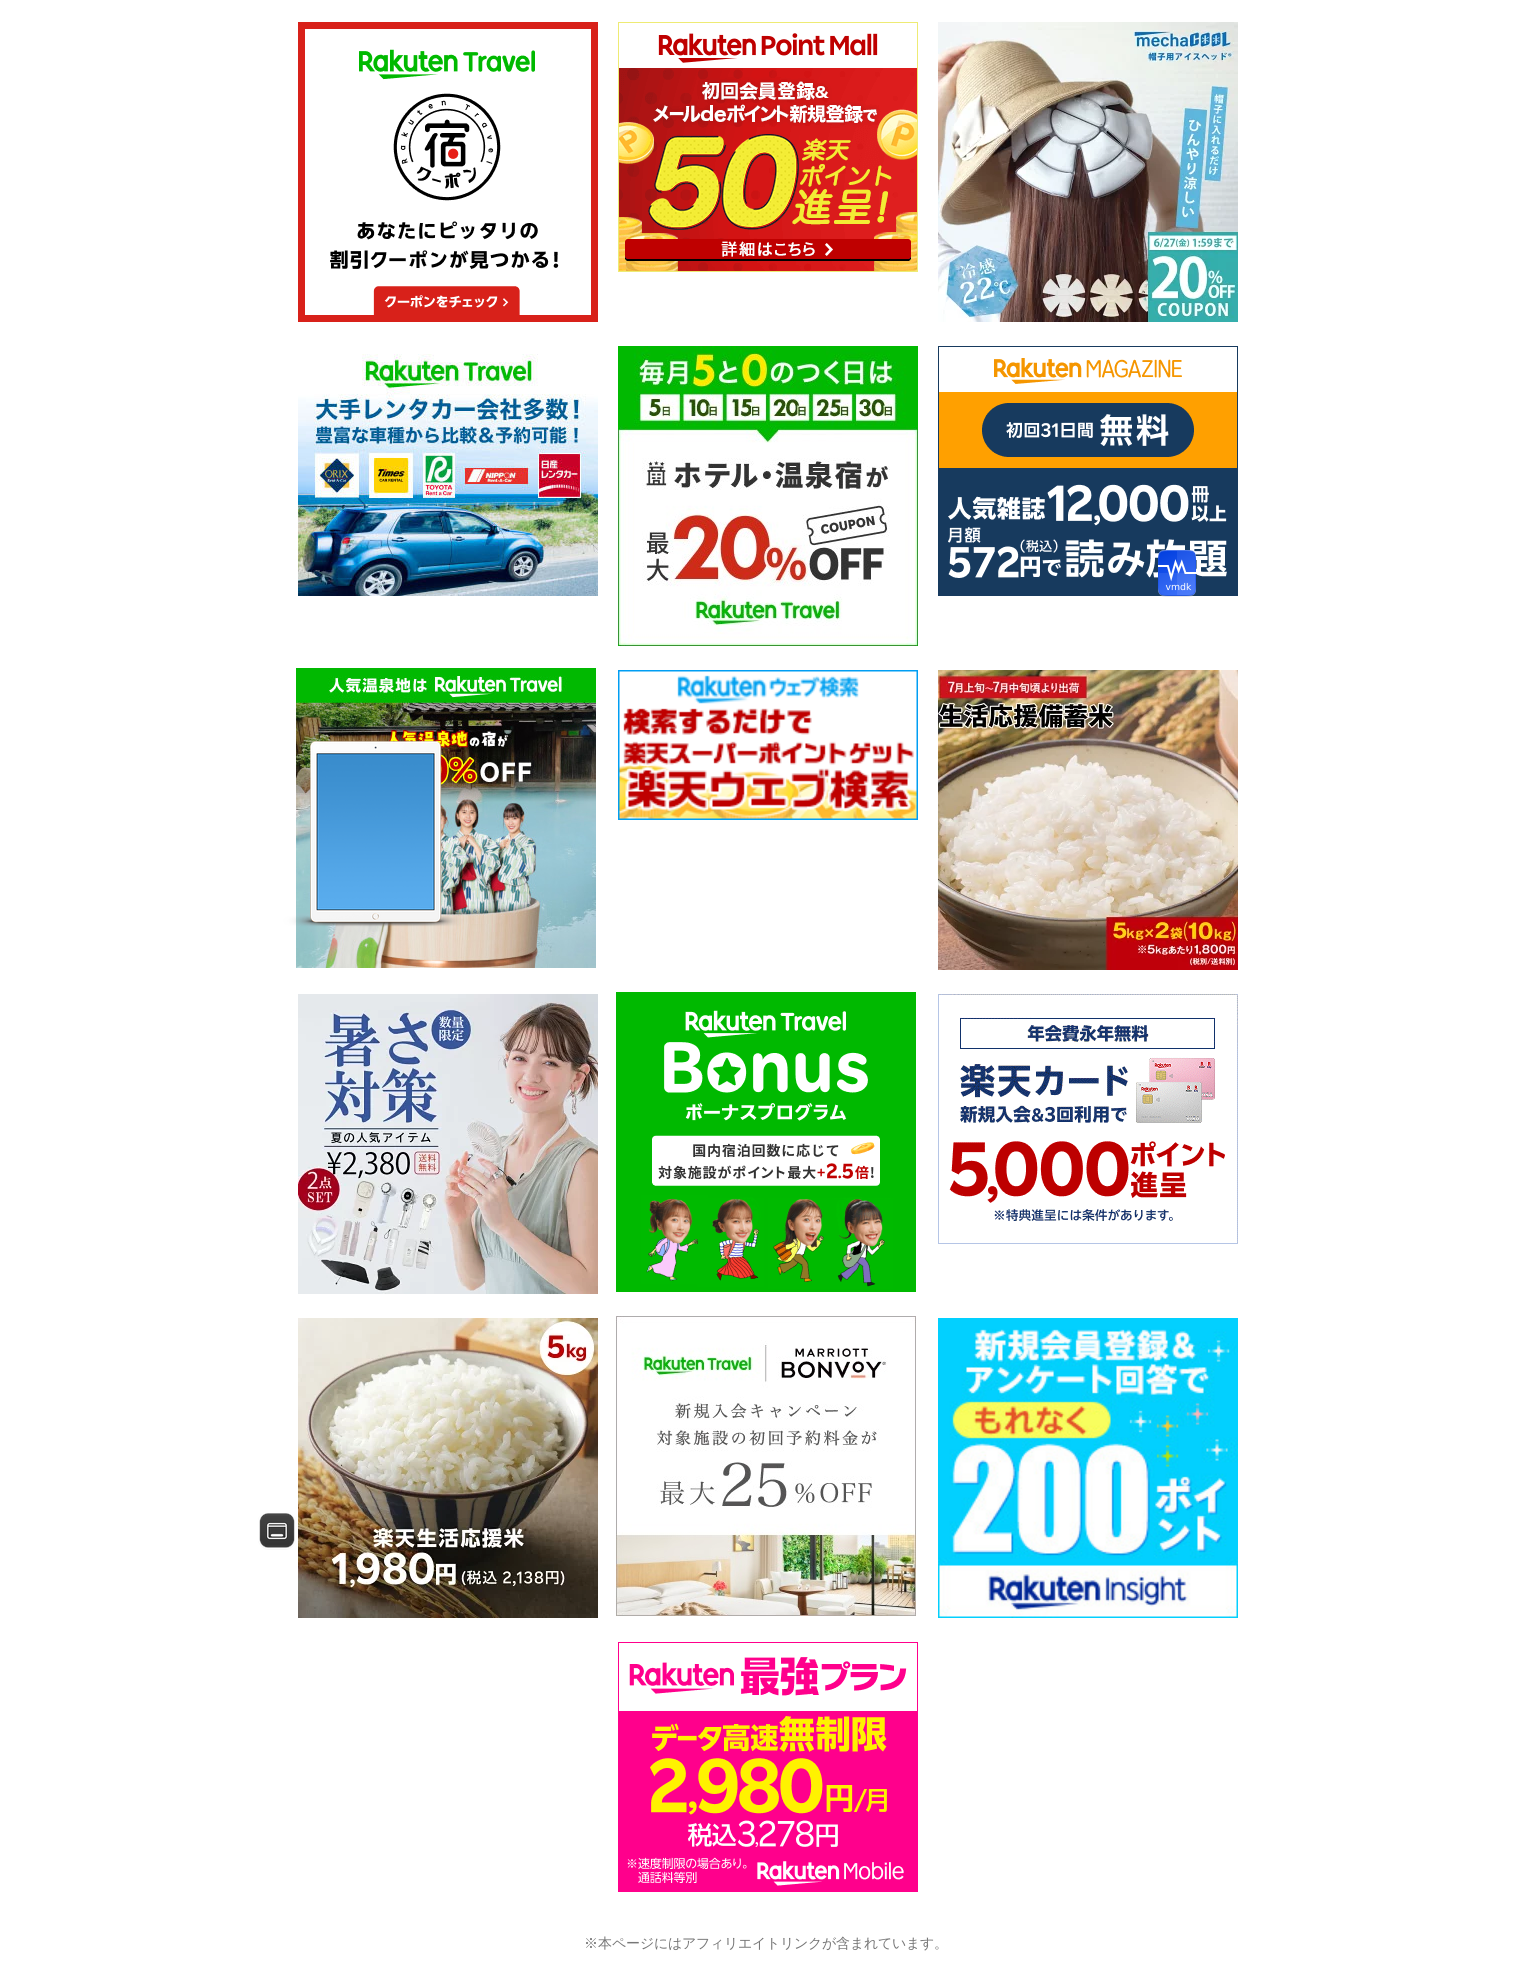 The height and width of the screenshot is (1987, 1531). Describe the element at coordinates (277, 1531) in the screenshot. I see `open desktop and screen saver preferences` at that location.